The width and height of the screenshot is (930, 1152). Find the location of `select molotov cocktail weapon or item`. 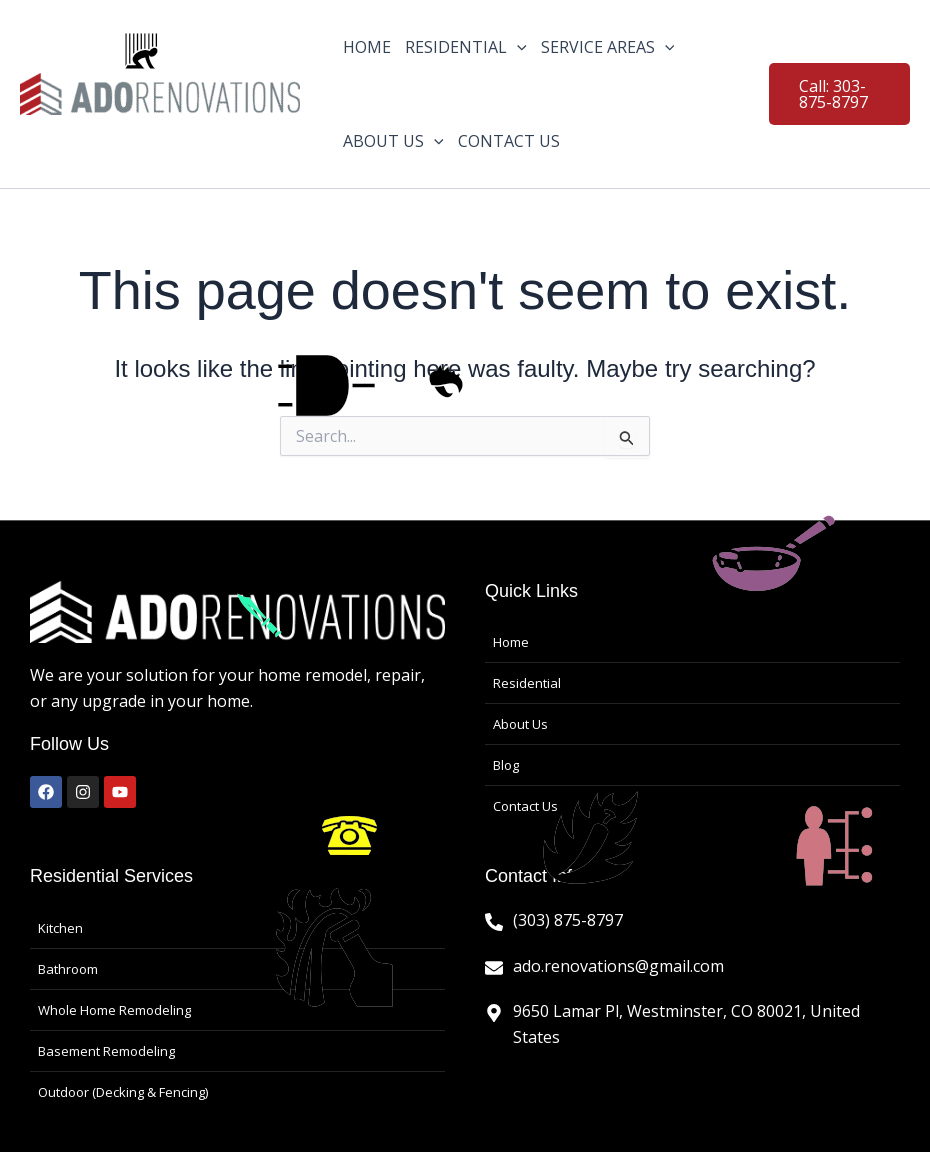

select molotov cocktail weapon or item is located at coordinates (333, 947).